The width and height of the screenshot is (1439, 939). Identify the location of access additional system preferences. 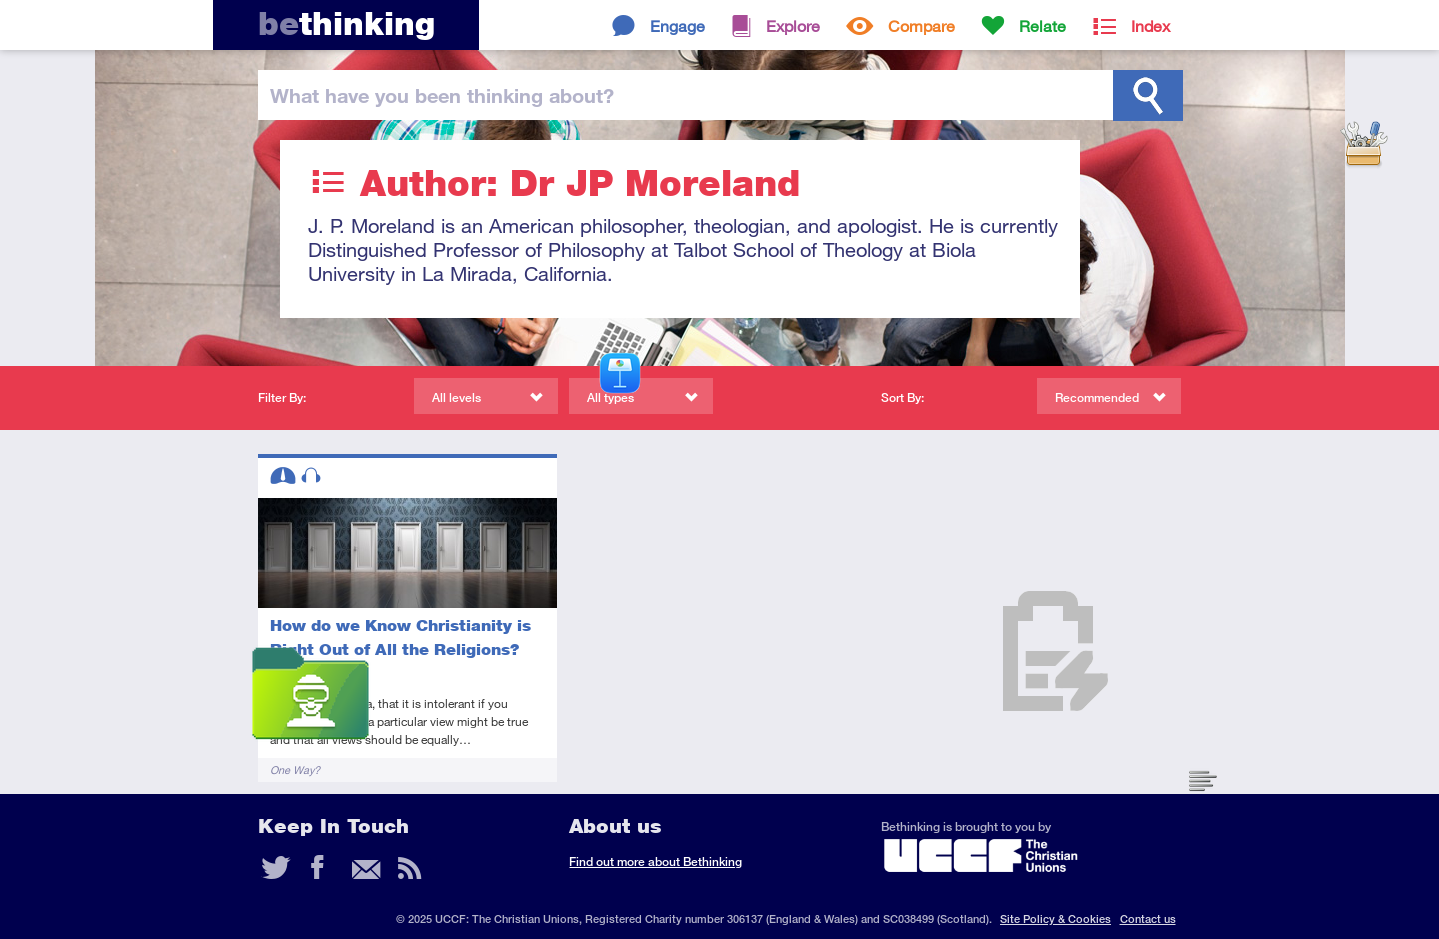
(1364, 145).